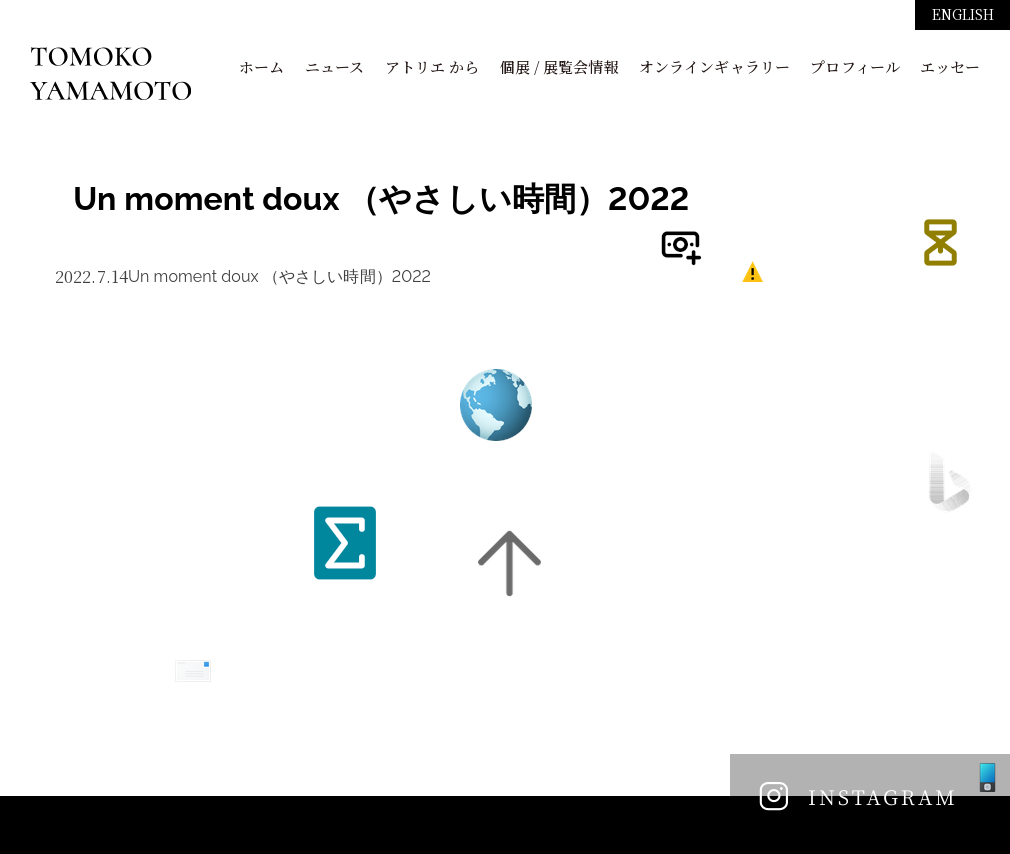 The image size is (1010, 854). What do you see at coordinates (987, 777) in the screenshot?
I see `access portable media player settings` at bounding box center [987, 777].